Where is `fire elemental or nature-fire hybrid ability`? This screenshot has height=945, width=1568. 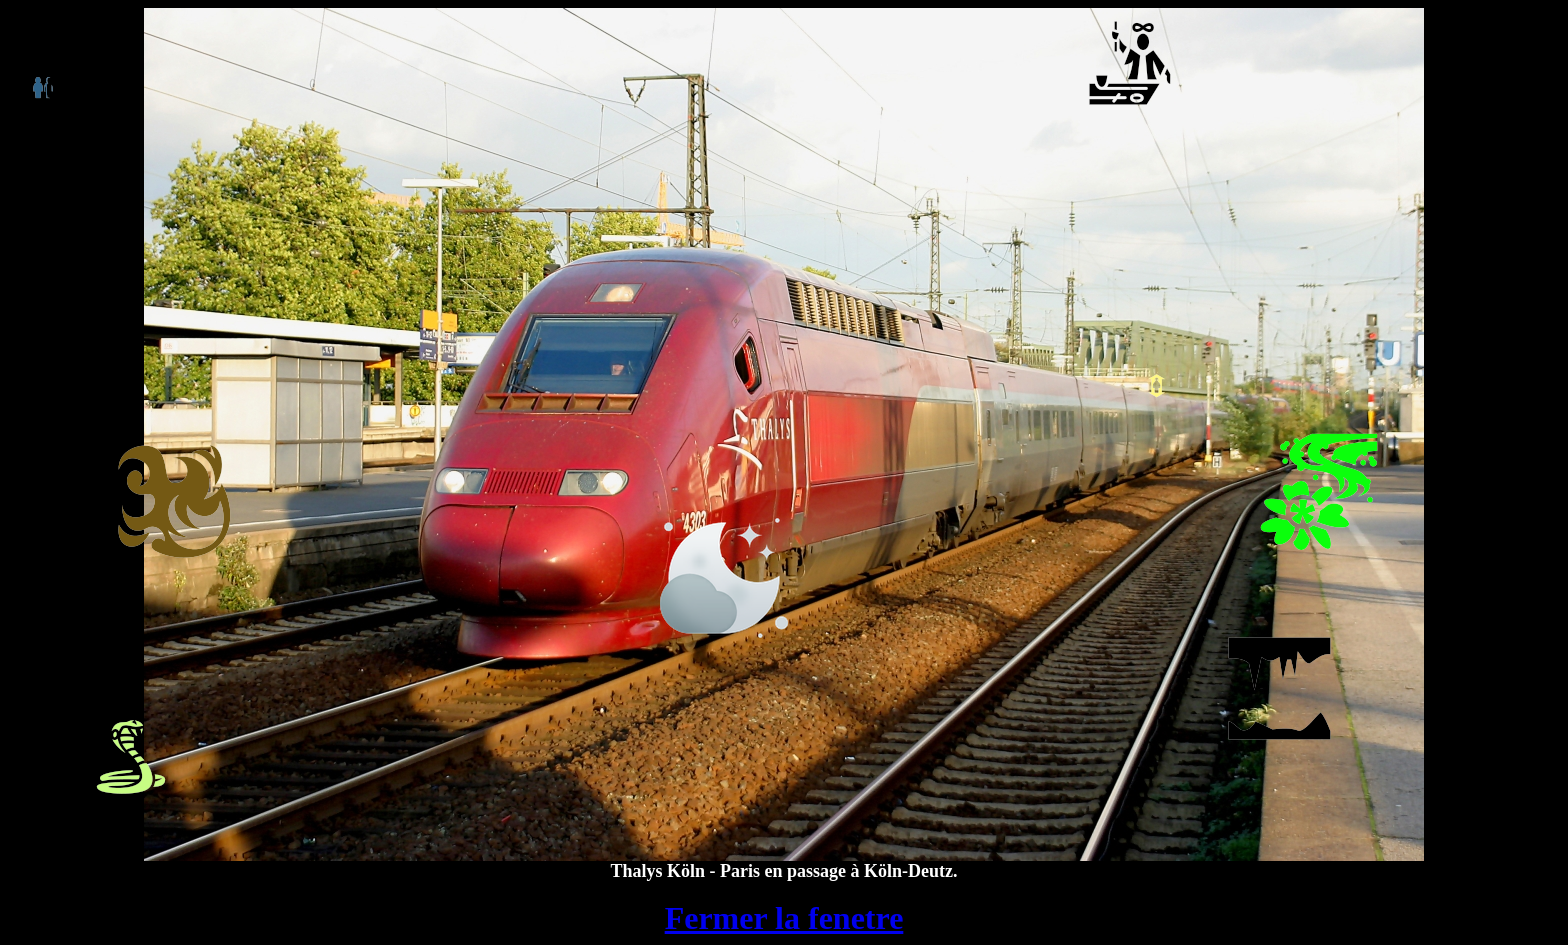
fire elemental or nature-fire hybrid ability is located at coordinates (174, 501).